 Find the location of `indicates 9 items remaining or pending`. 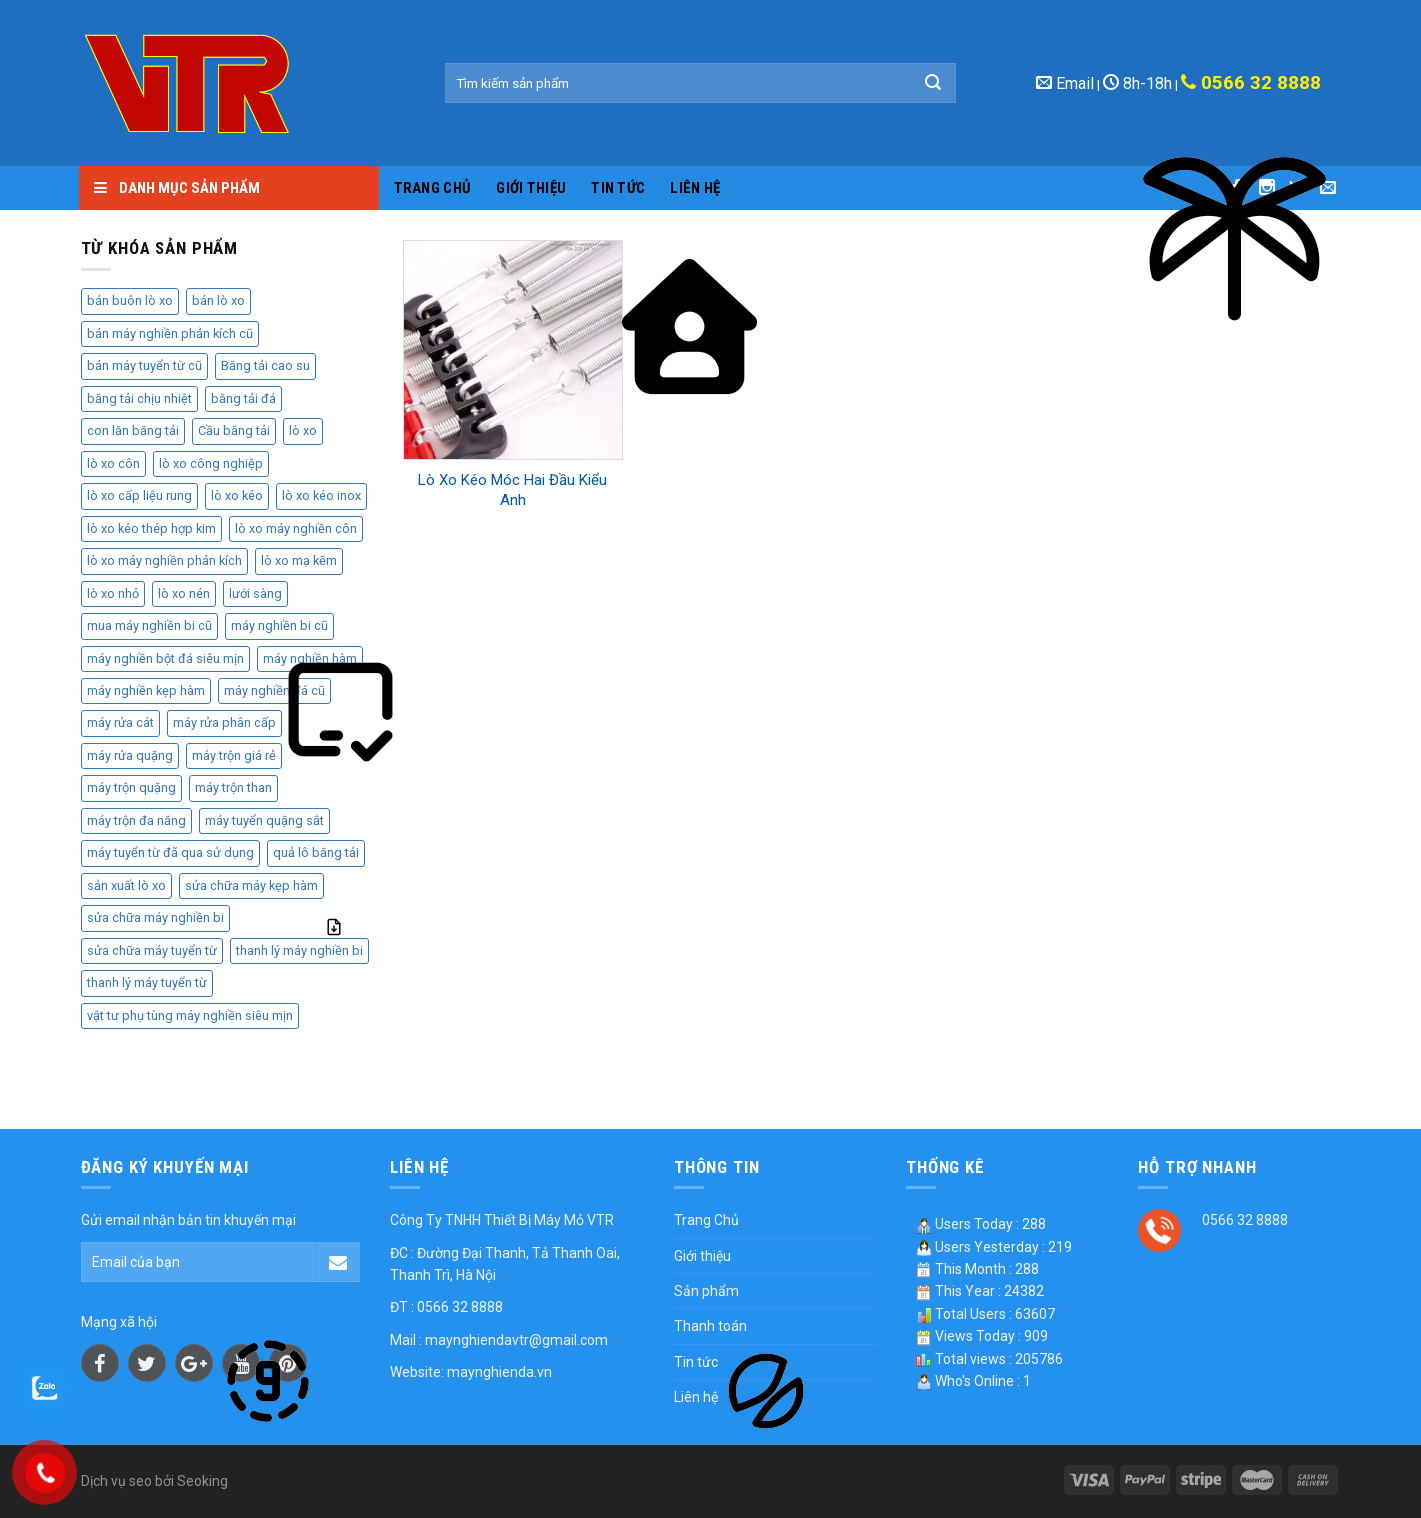

indicates 9 items remaining or pending is located at coordinates (268, 1381).